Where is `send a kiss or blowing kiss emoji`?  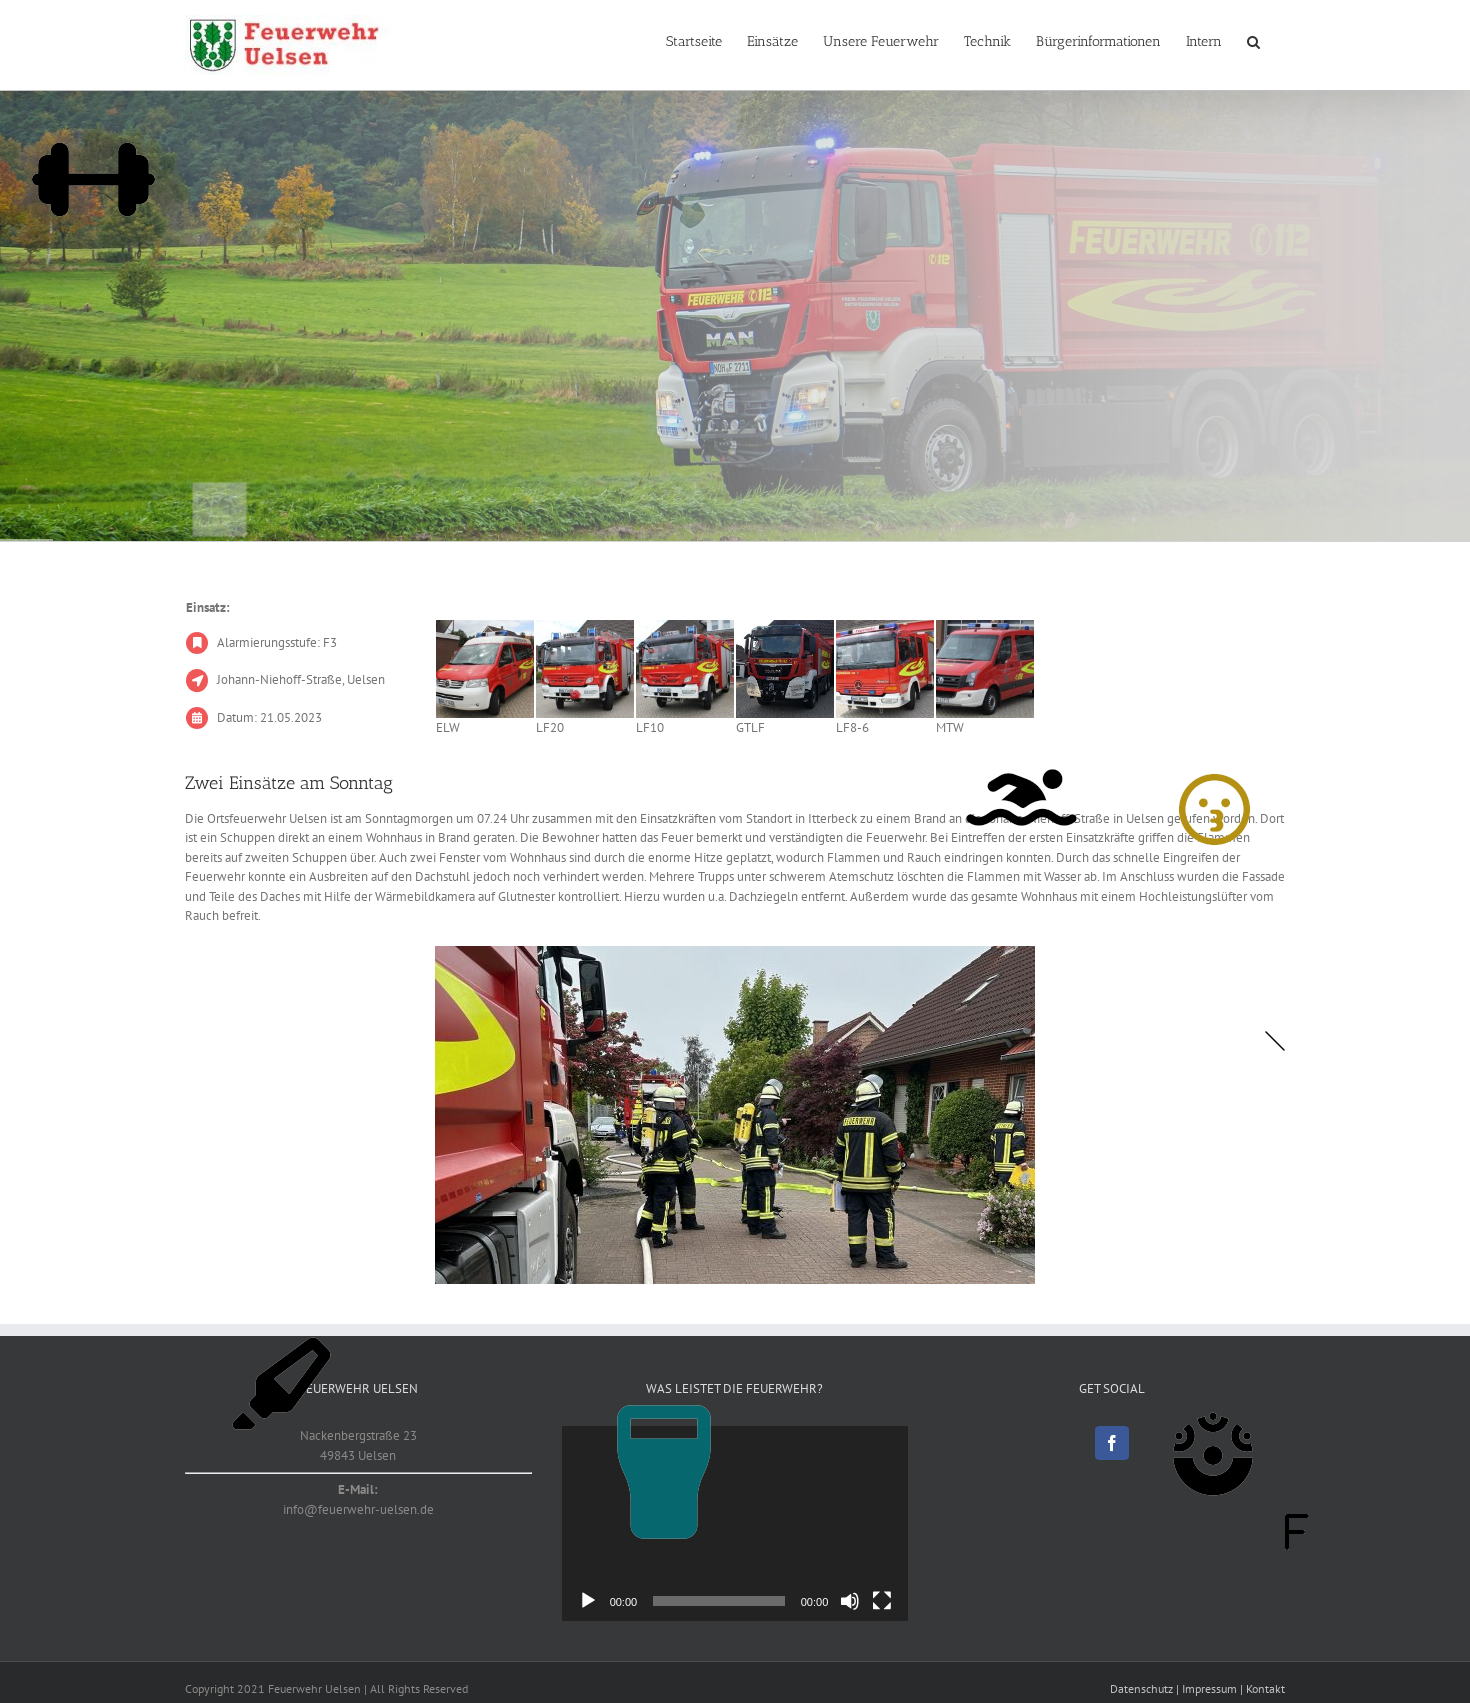 send a kiss or blowing kiss emoji is located at coordinates (1214, 809).